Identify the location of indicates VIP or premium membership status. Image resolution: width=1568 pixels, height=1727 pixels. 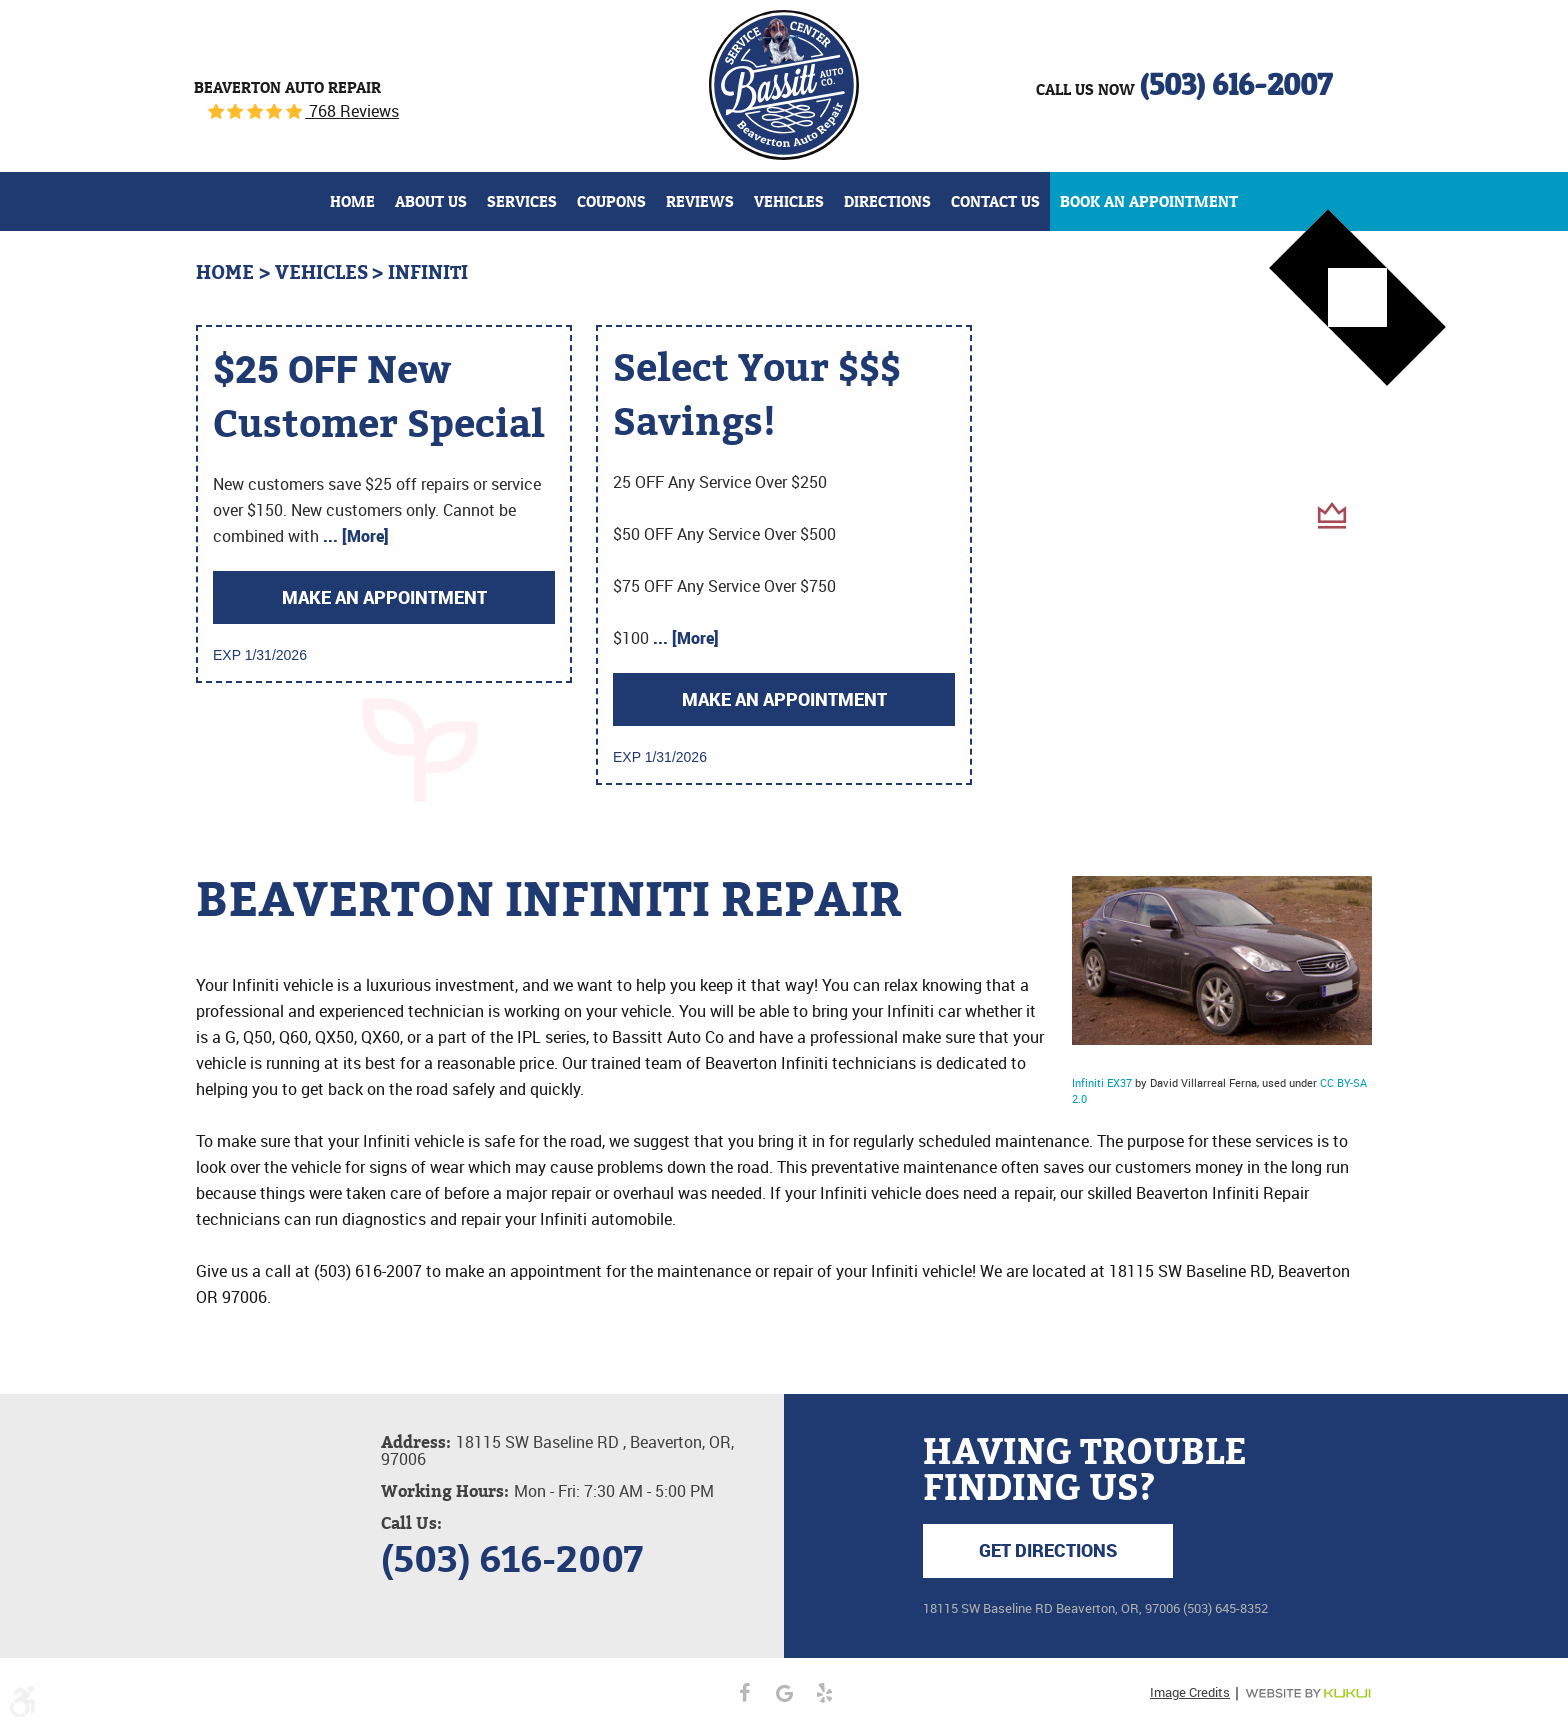
(1332, 516).